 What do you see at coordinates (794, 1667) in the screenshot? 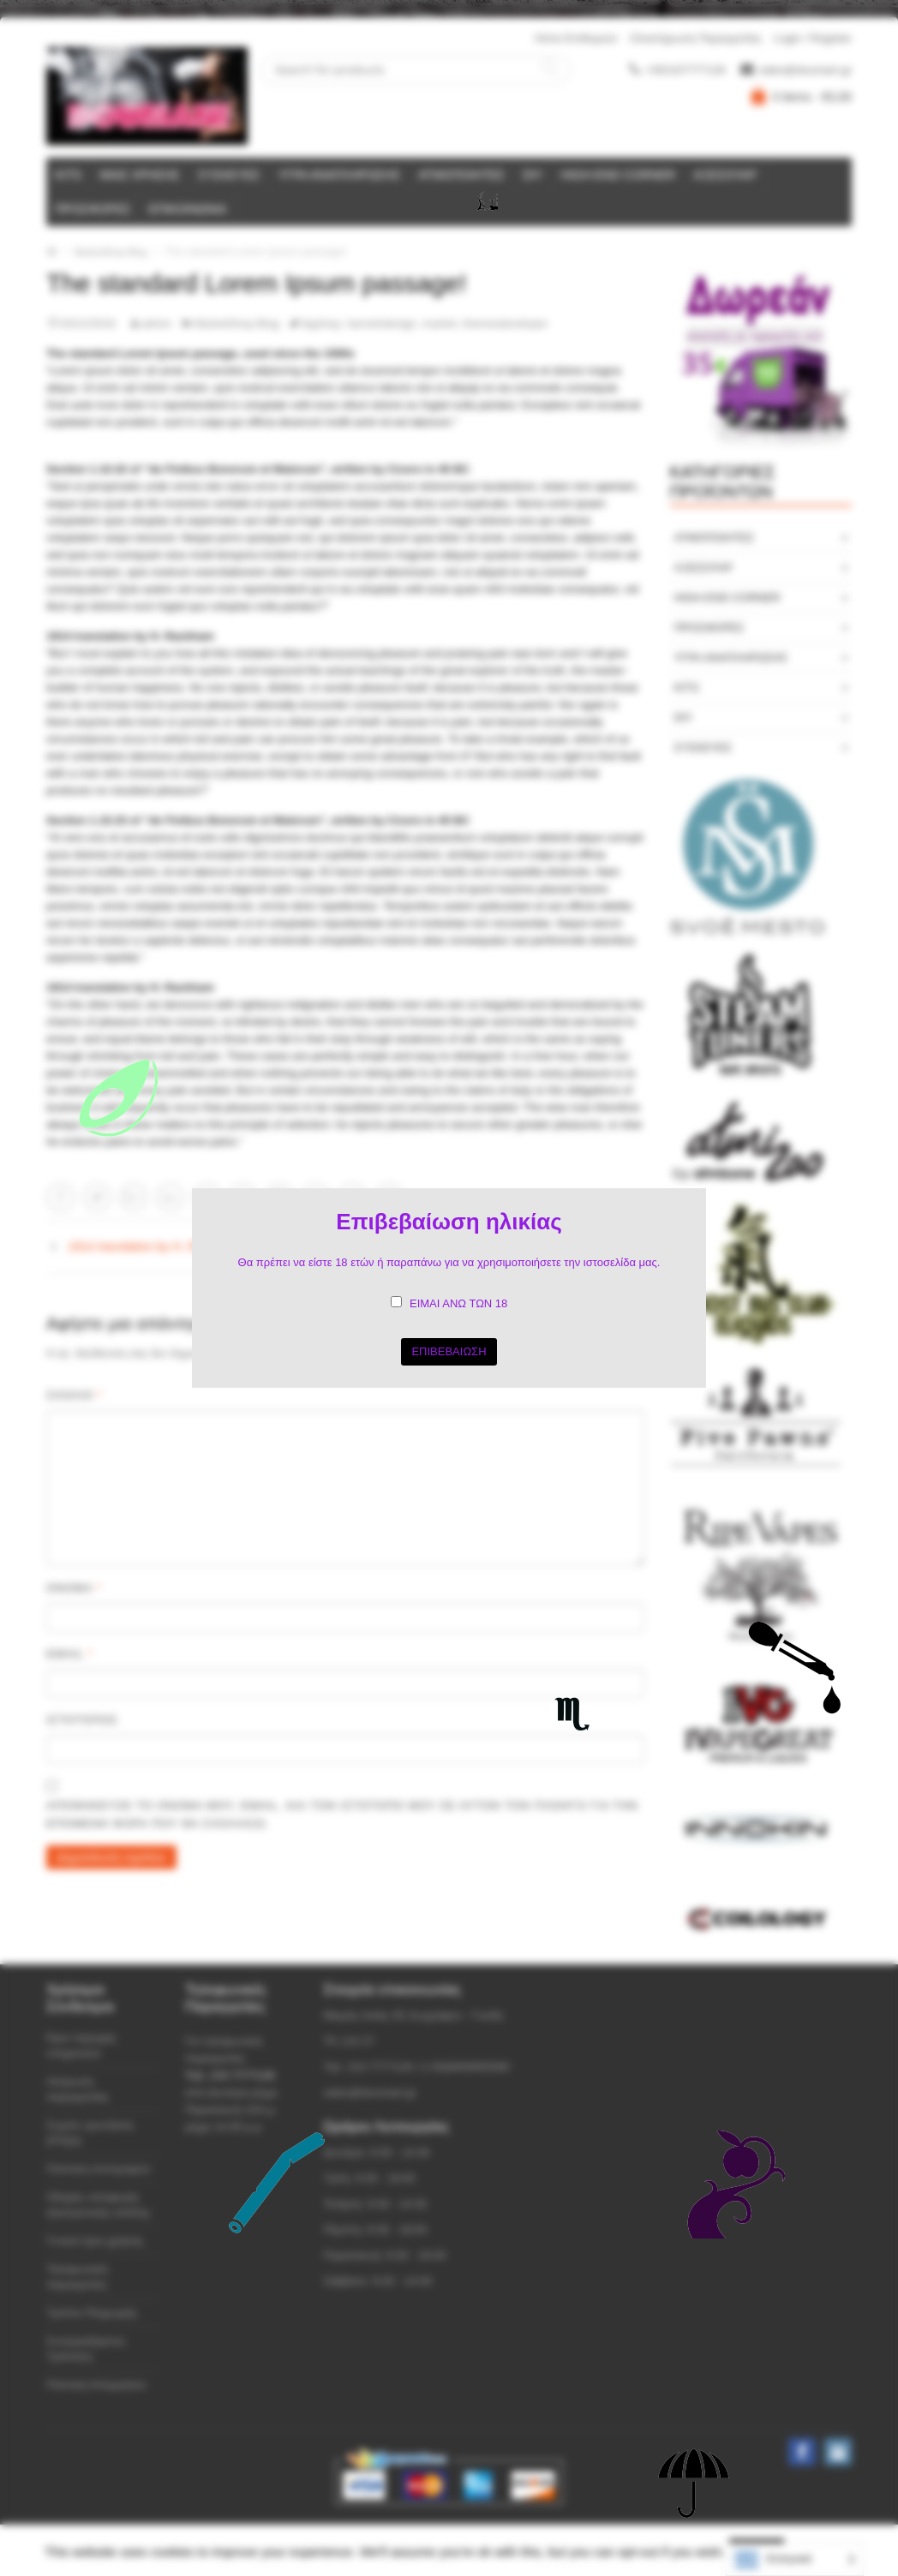
I see `select a color from the canvas` at bounding box center [794, 1667].